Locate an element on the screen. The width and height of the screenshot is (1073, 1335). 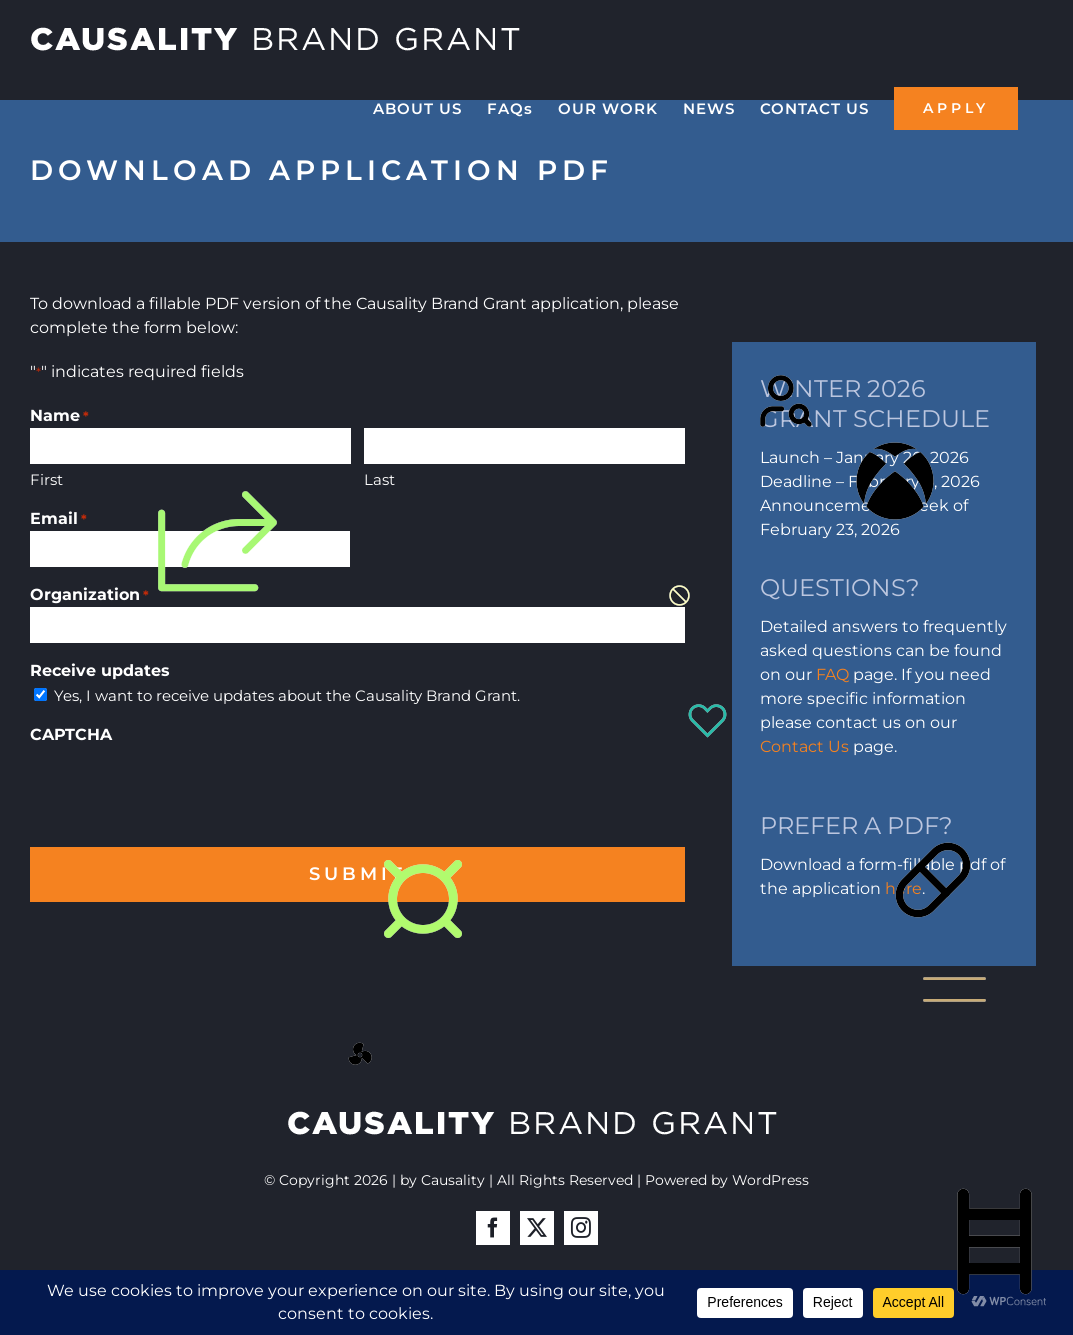
open Xbox app is located at coordinates (895, 481).